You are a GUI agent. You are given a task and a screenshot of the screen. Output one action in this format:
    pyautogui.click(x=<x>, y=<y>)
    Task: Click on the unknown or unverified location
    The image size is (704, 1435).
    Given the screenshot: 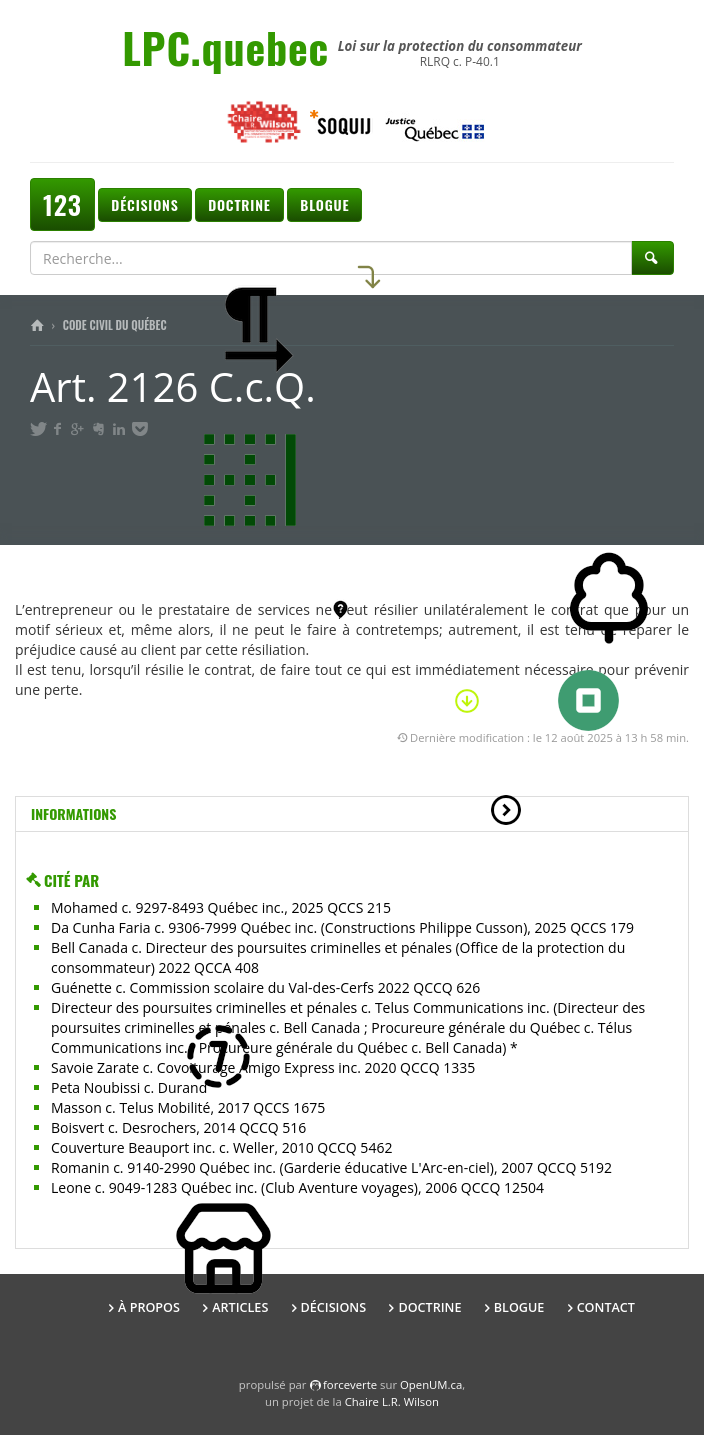 What is the action you would take?
    pyautogui.click(x=340, y=609)
    